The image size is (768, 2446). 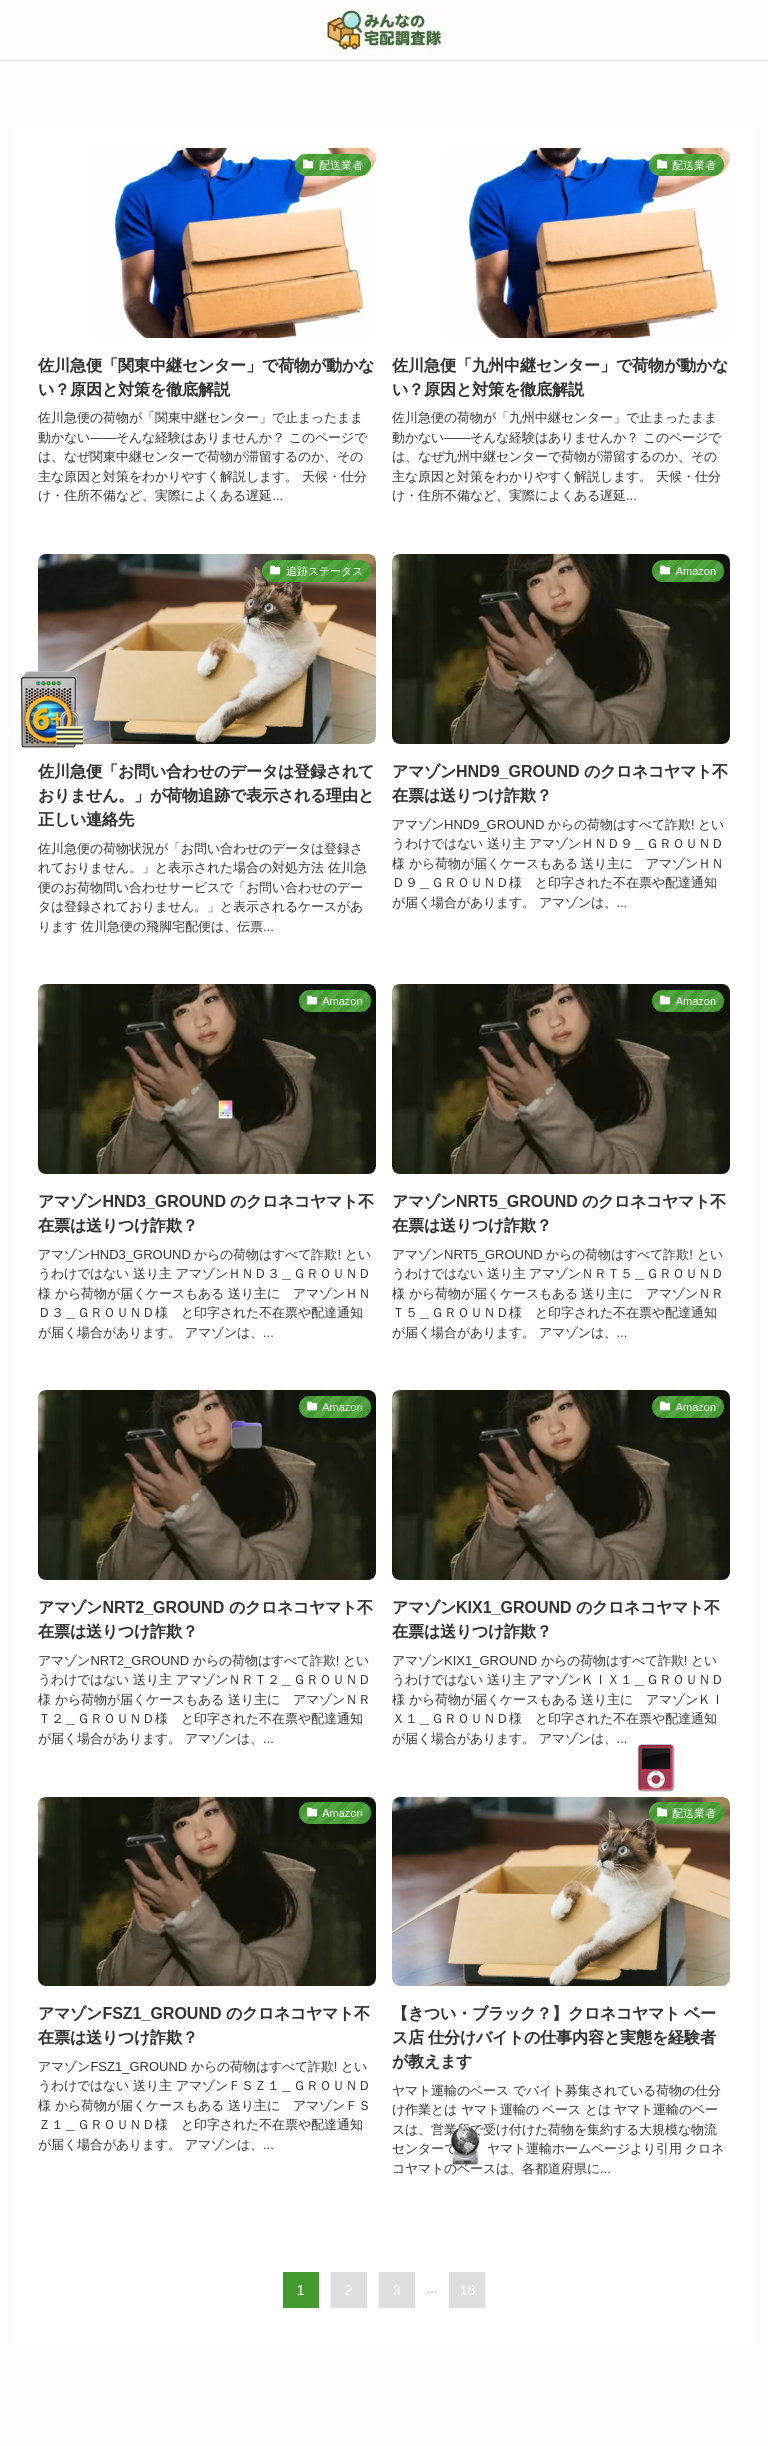 I want to click on access network boot volume, so click(x=464, y=2146).